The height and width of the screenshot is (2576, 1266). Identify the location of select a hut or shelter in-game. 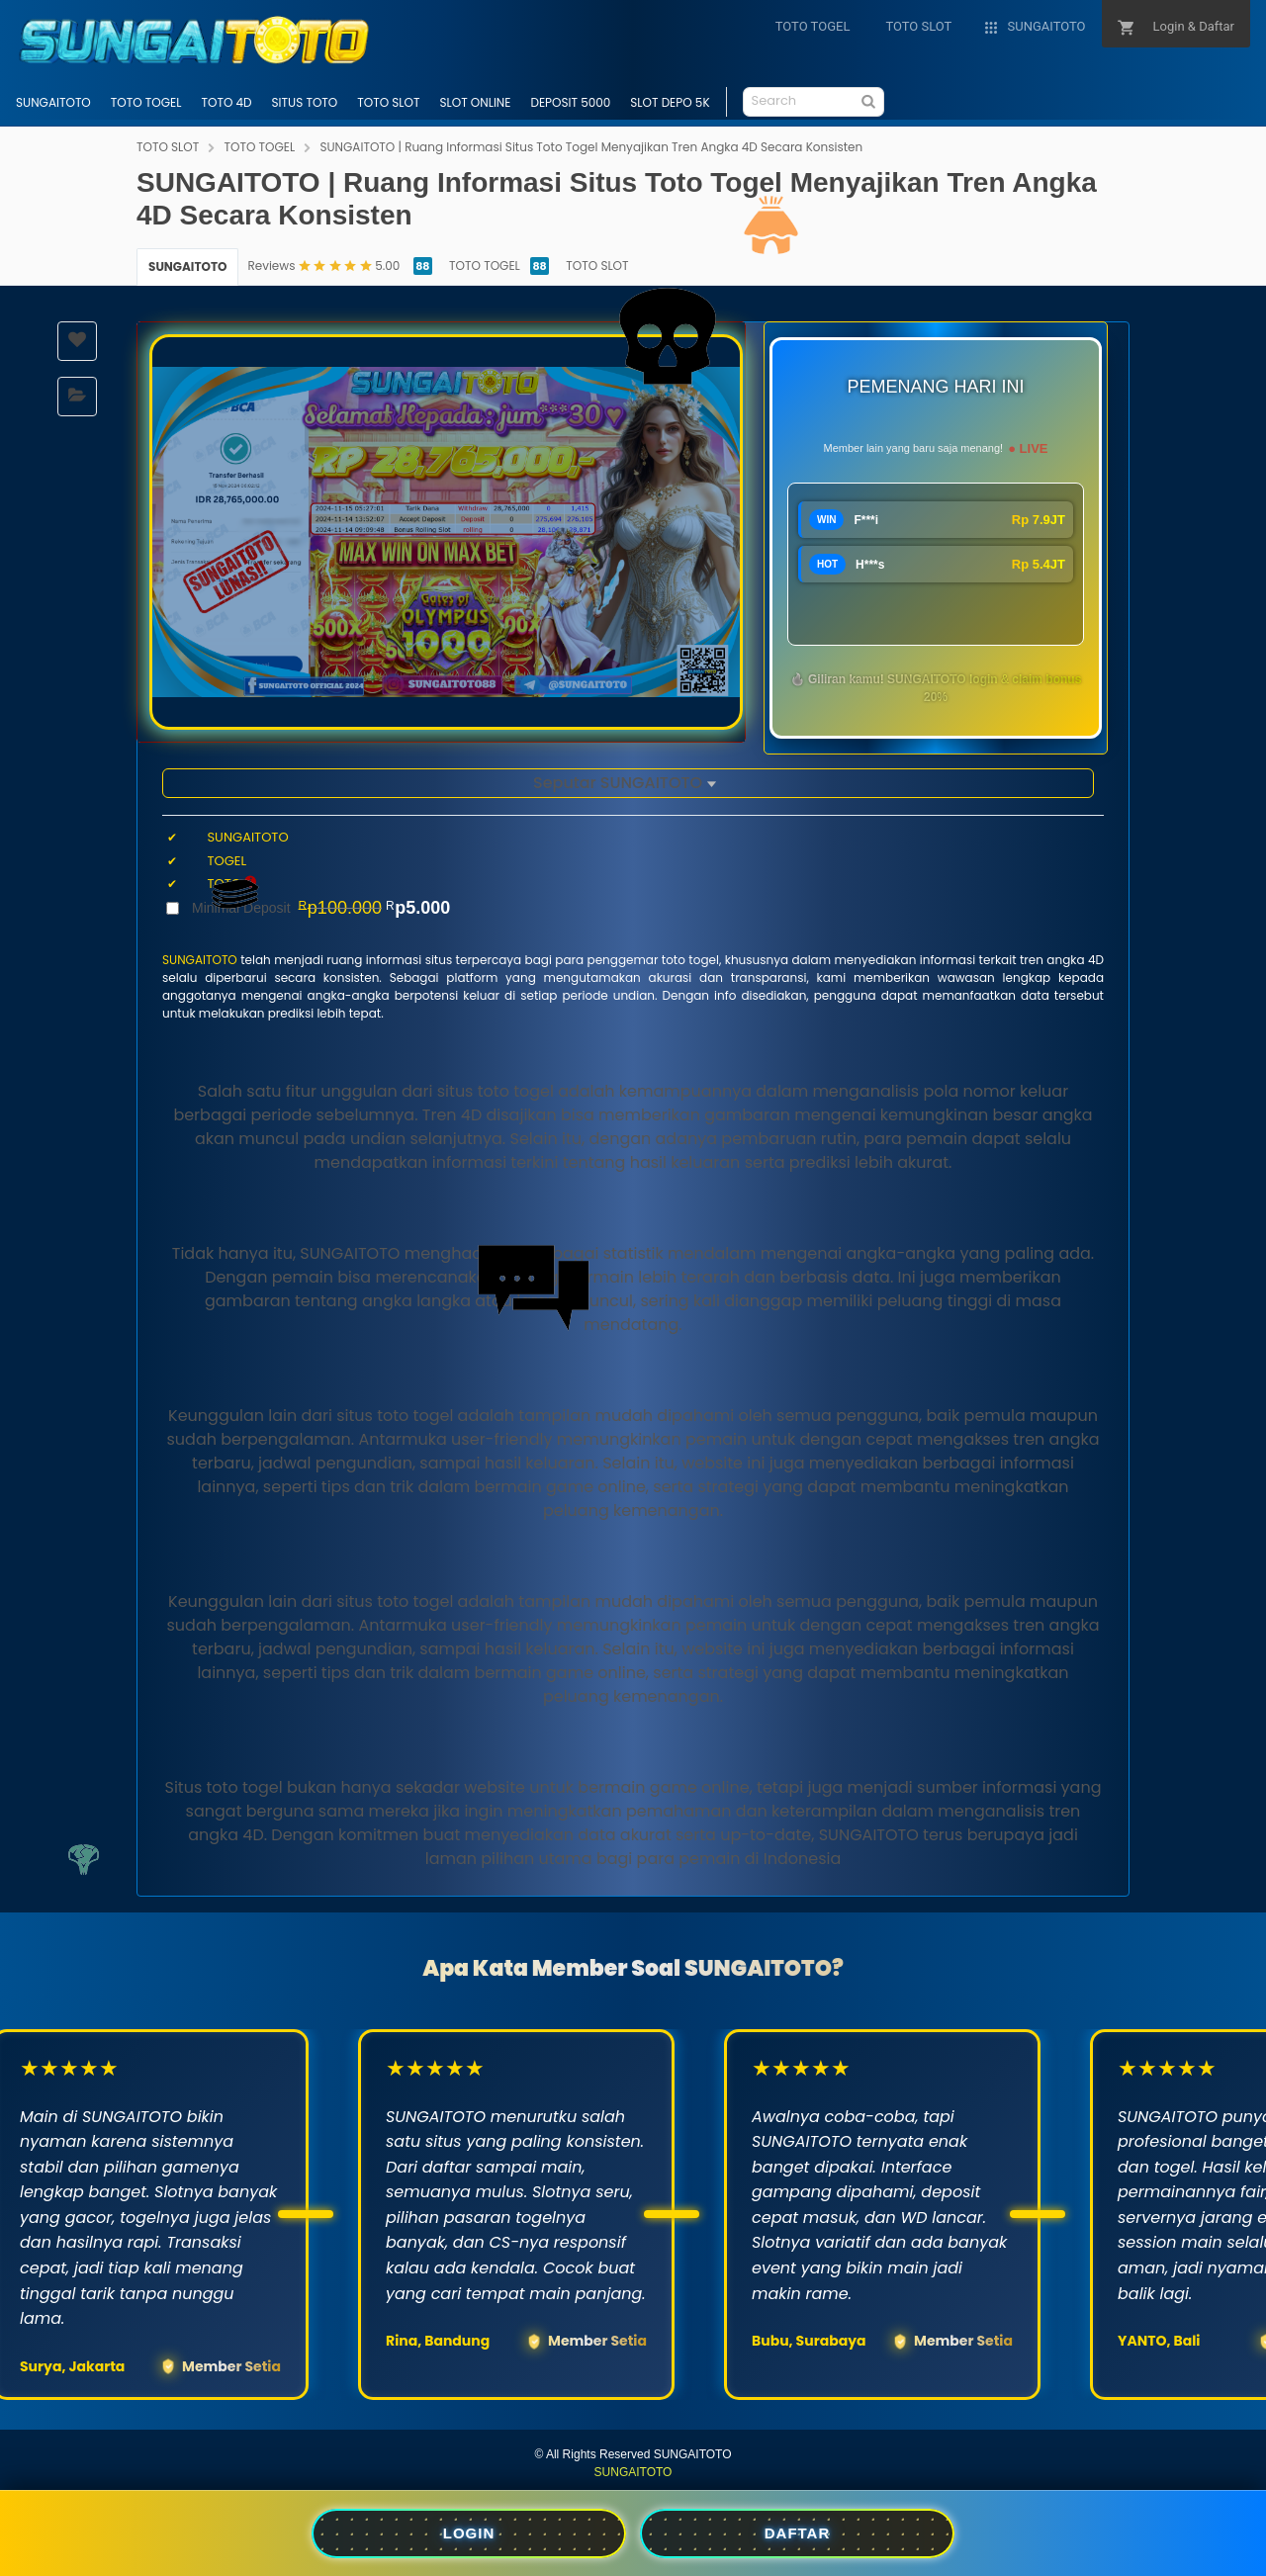
(770, 224).